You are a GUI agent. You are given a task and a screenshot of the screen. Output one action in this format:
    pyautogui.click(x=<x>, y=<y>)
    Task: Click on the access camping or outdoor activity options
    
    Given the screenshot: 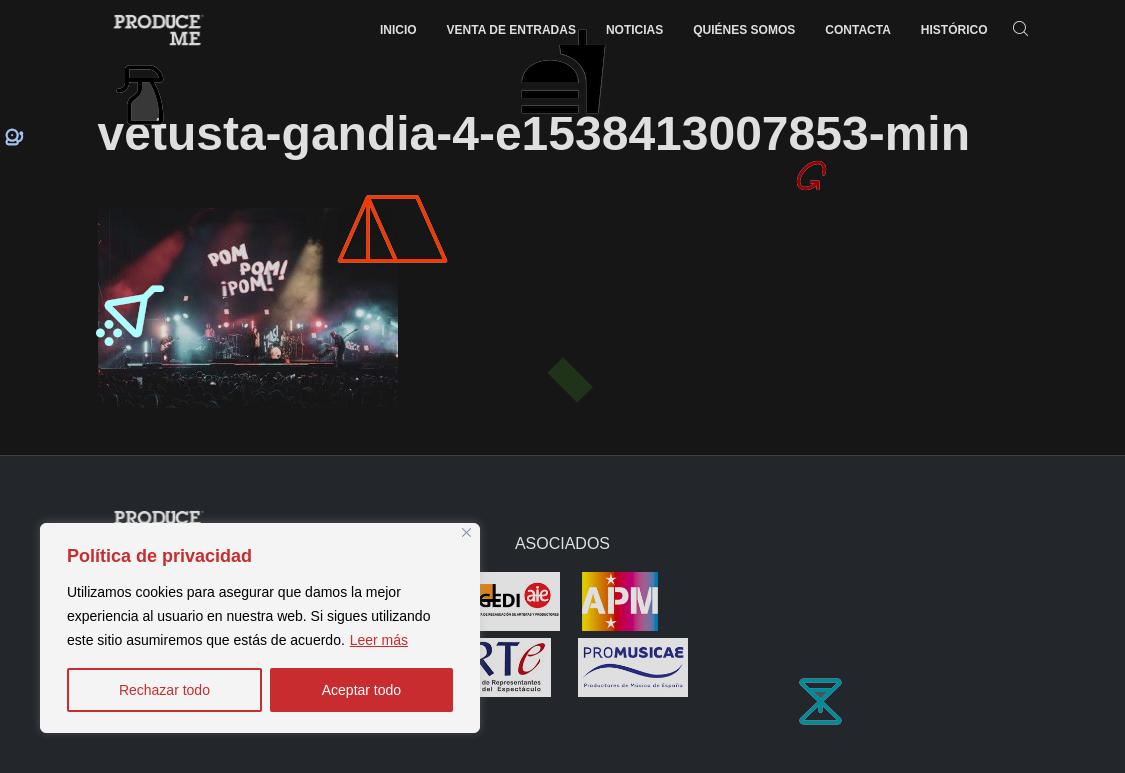 What is the action you would take?
    pyautogui.click(x=392, y=232)
    